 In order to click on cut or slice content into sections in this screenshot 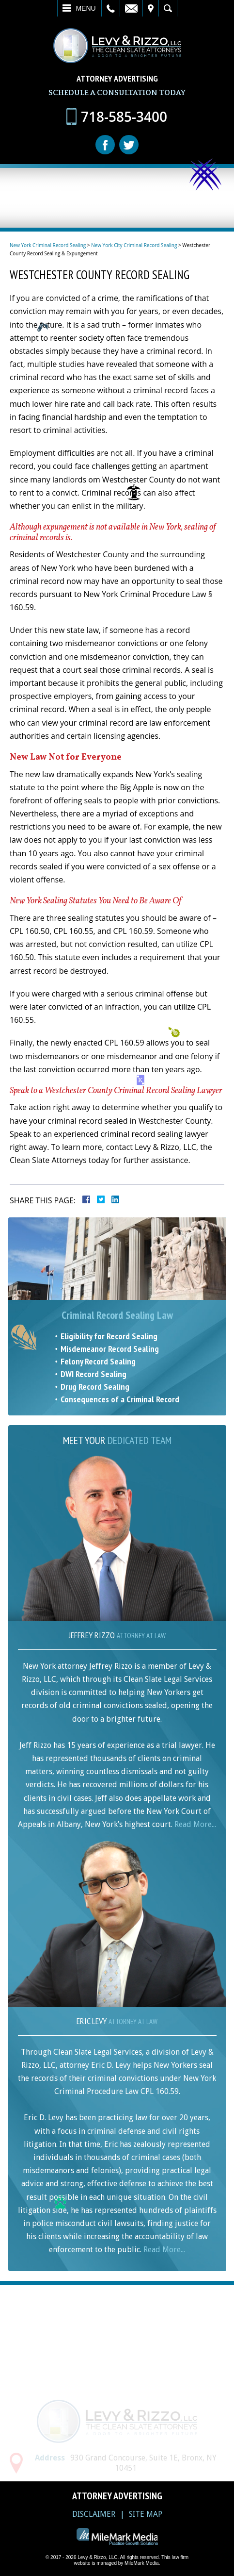, I will do `click(174, 1032)`.